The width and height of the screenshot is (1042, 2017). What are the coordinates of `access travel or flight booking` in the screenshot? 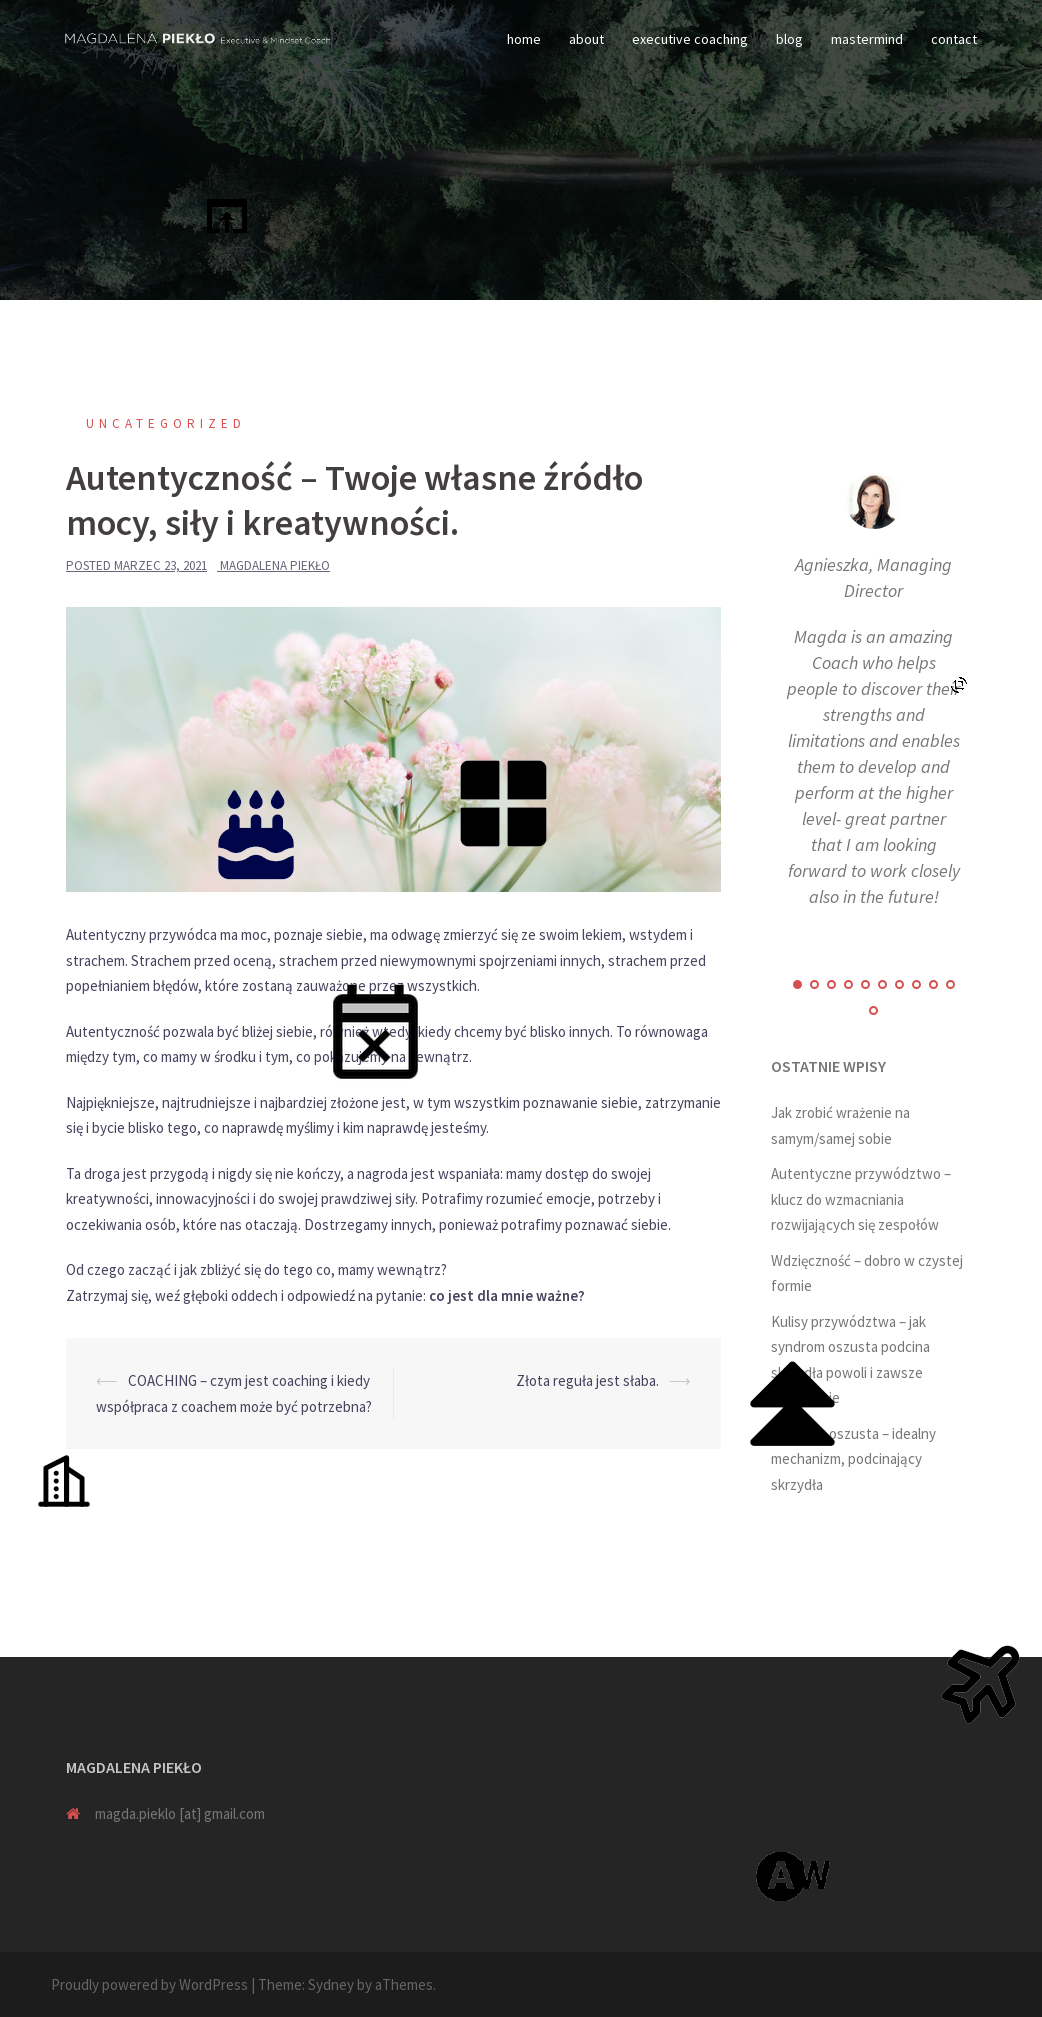 It's located at (980, 1684).